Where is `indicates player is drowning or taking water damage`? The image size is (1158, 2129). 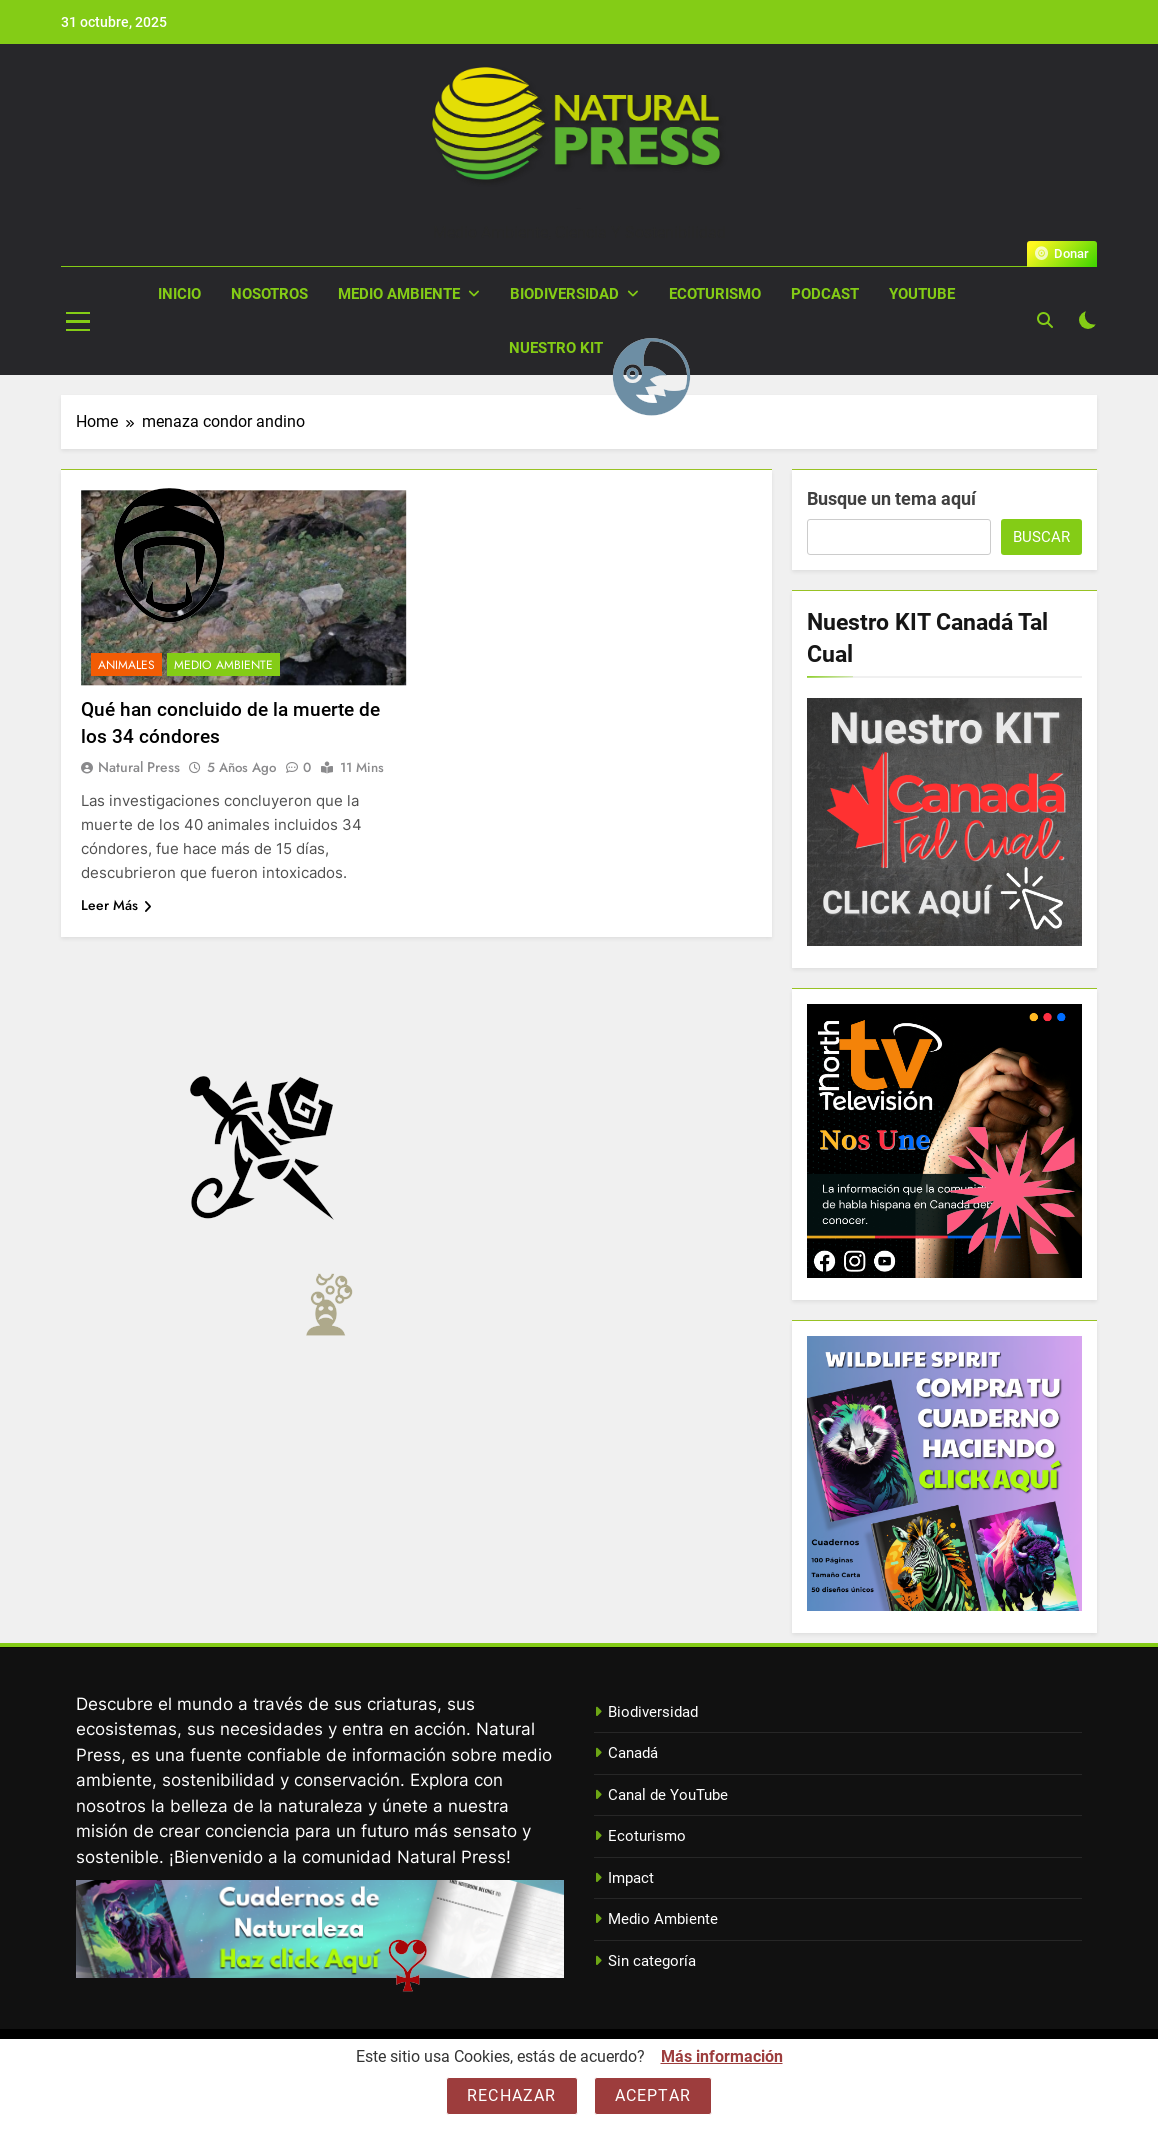
indicates player is drowning or taking water damage is located at coordinates (326, 1305).